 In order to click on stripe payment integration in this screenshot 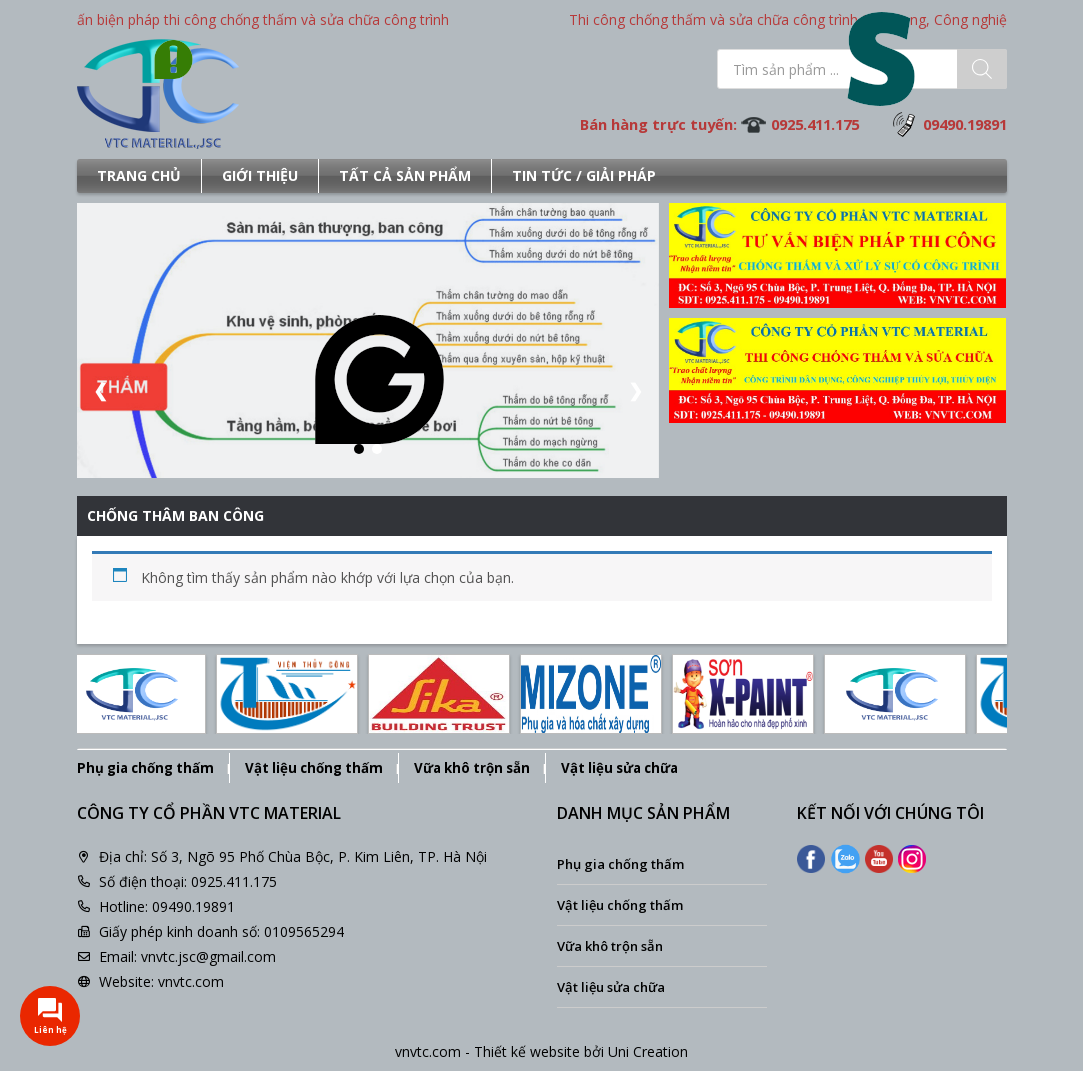, I will do `click(881, 59)`.